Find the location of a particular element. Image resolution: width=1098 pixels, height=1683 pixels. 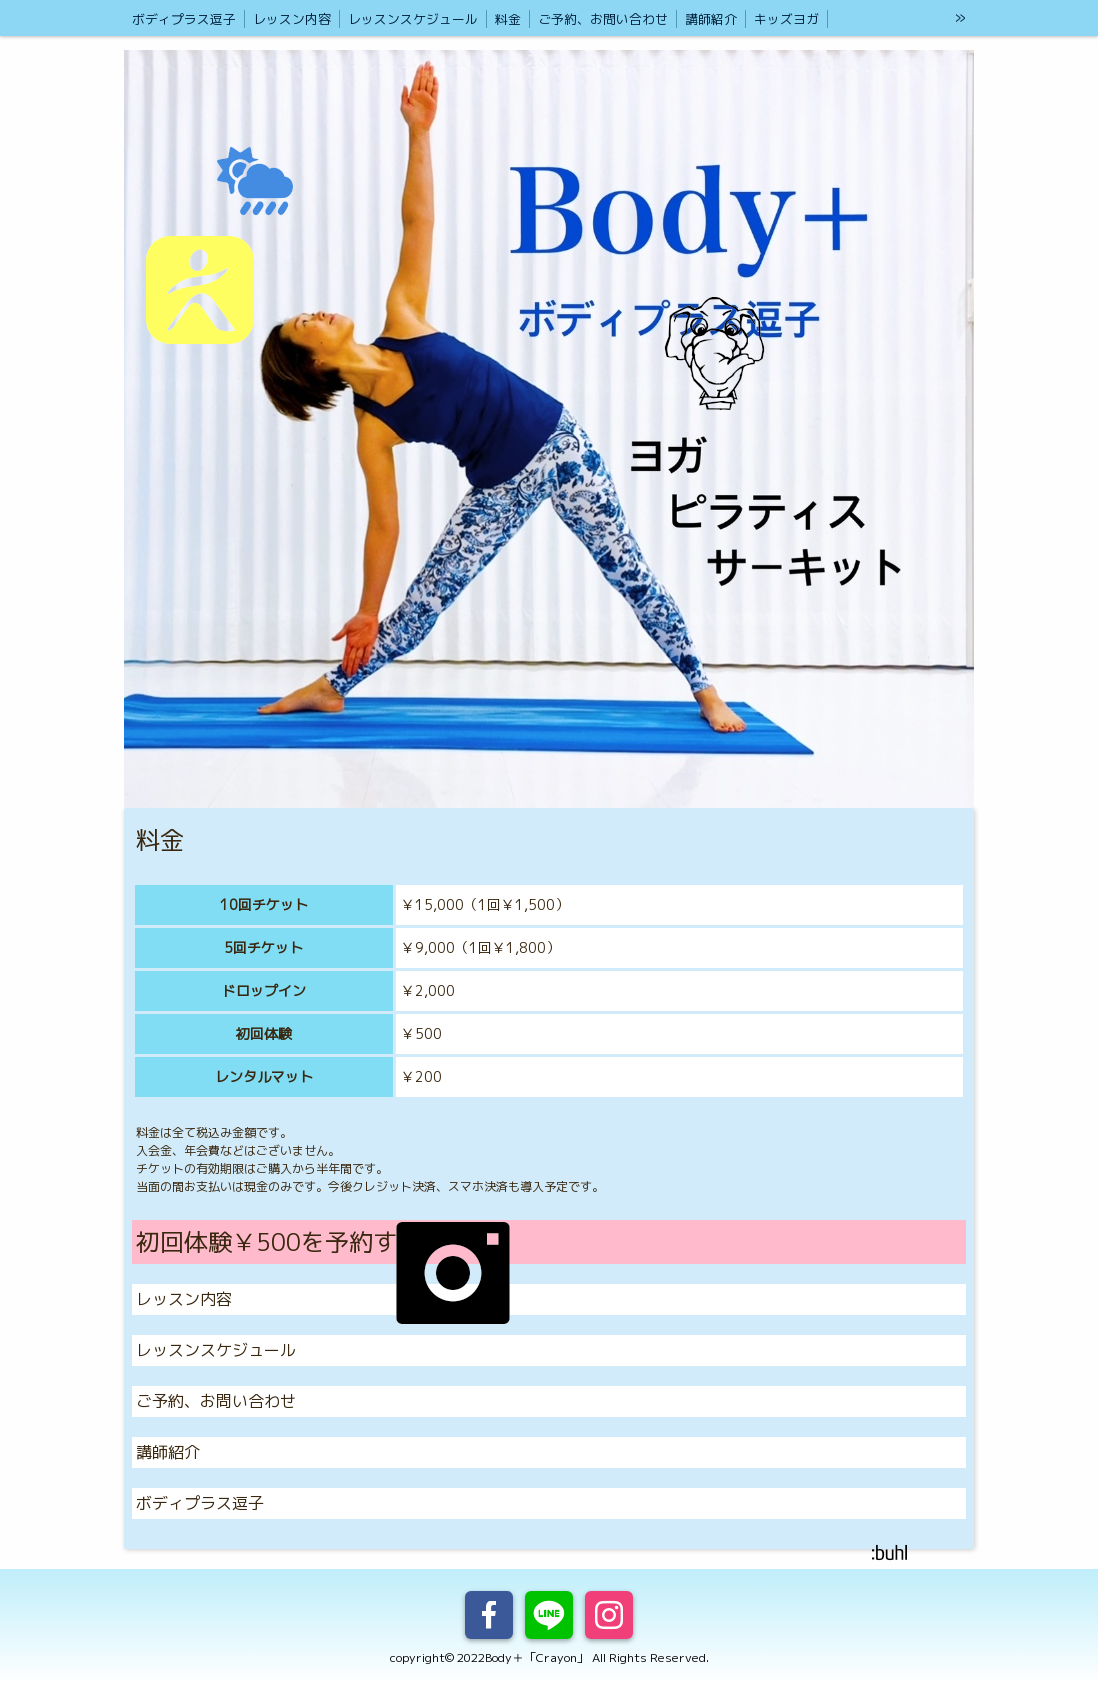

rainyun brand logo is located at coordinates (255, 181).